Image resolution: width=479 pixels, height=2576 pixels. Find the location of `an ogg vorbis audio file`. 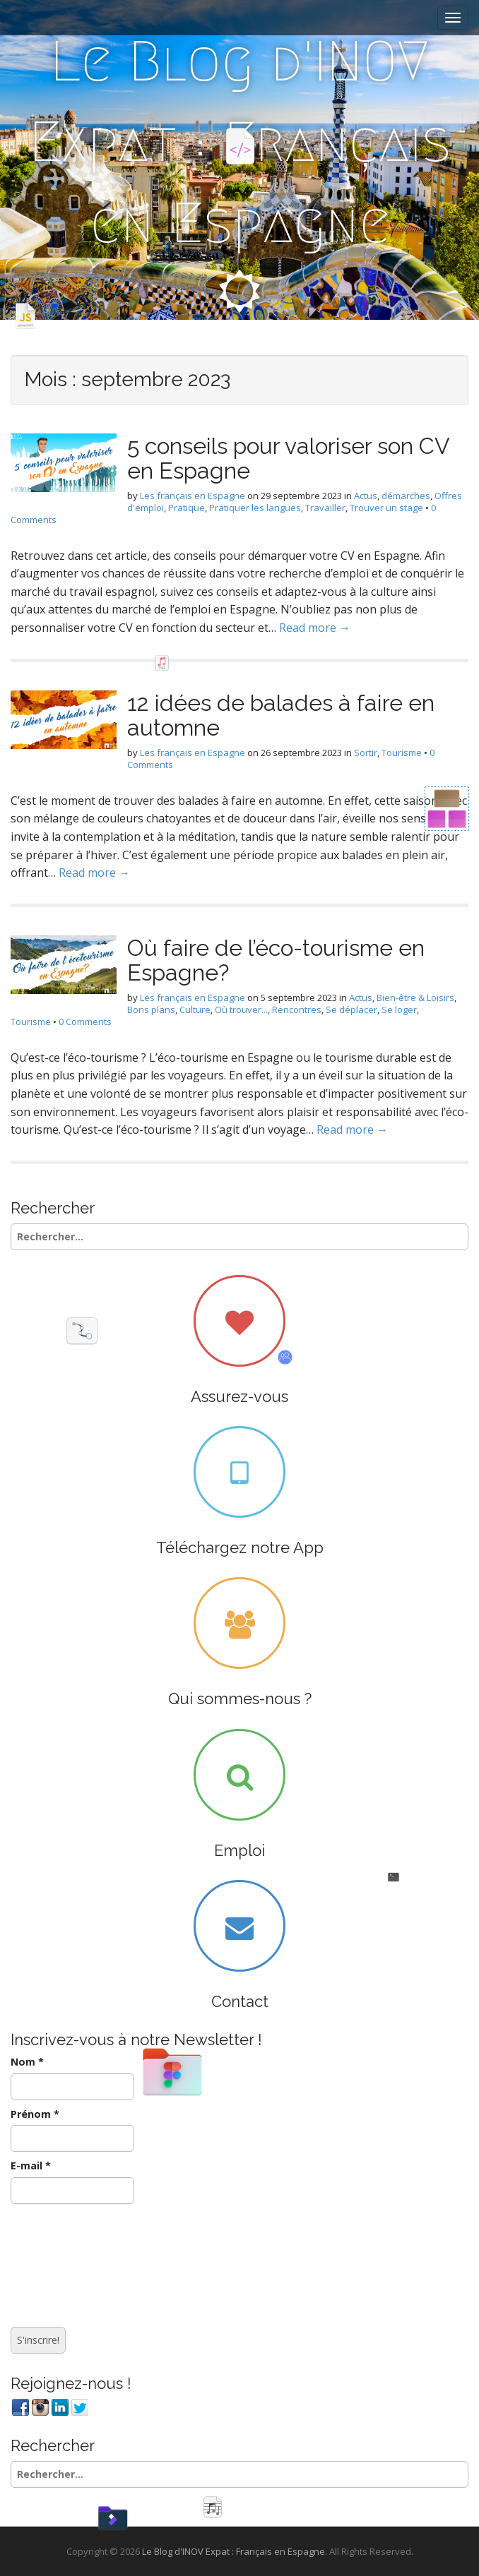

an ogg vorbis audio file is located at coordinates (162, 663).